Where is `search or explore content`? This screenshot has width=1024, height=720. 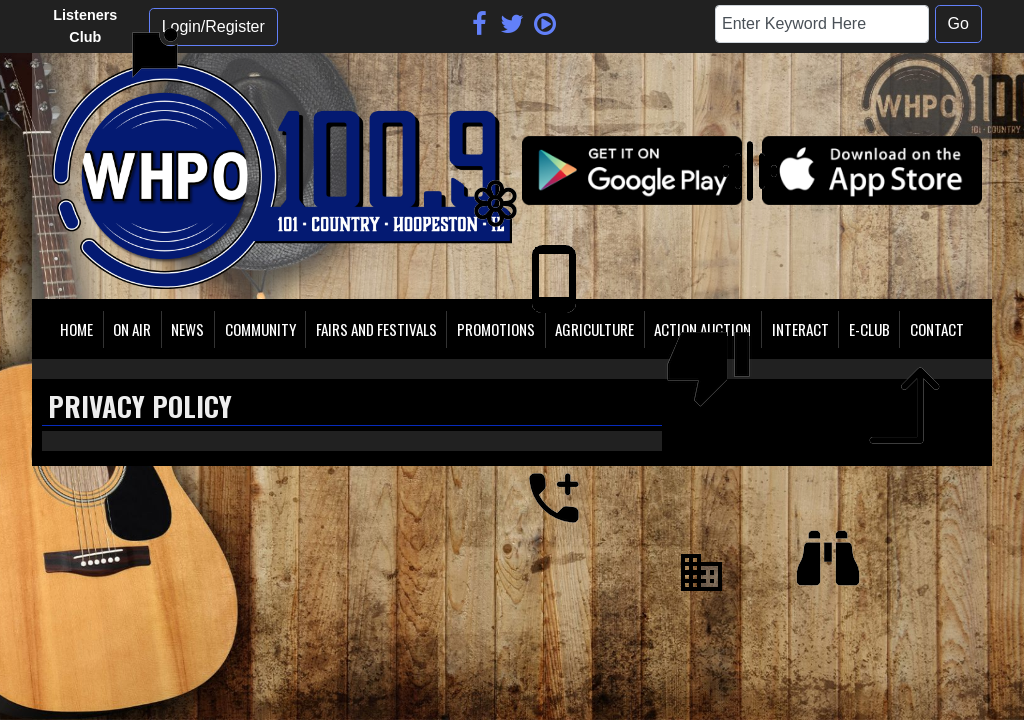 search or explore content is located at coordinates (828, 558).